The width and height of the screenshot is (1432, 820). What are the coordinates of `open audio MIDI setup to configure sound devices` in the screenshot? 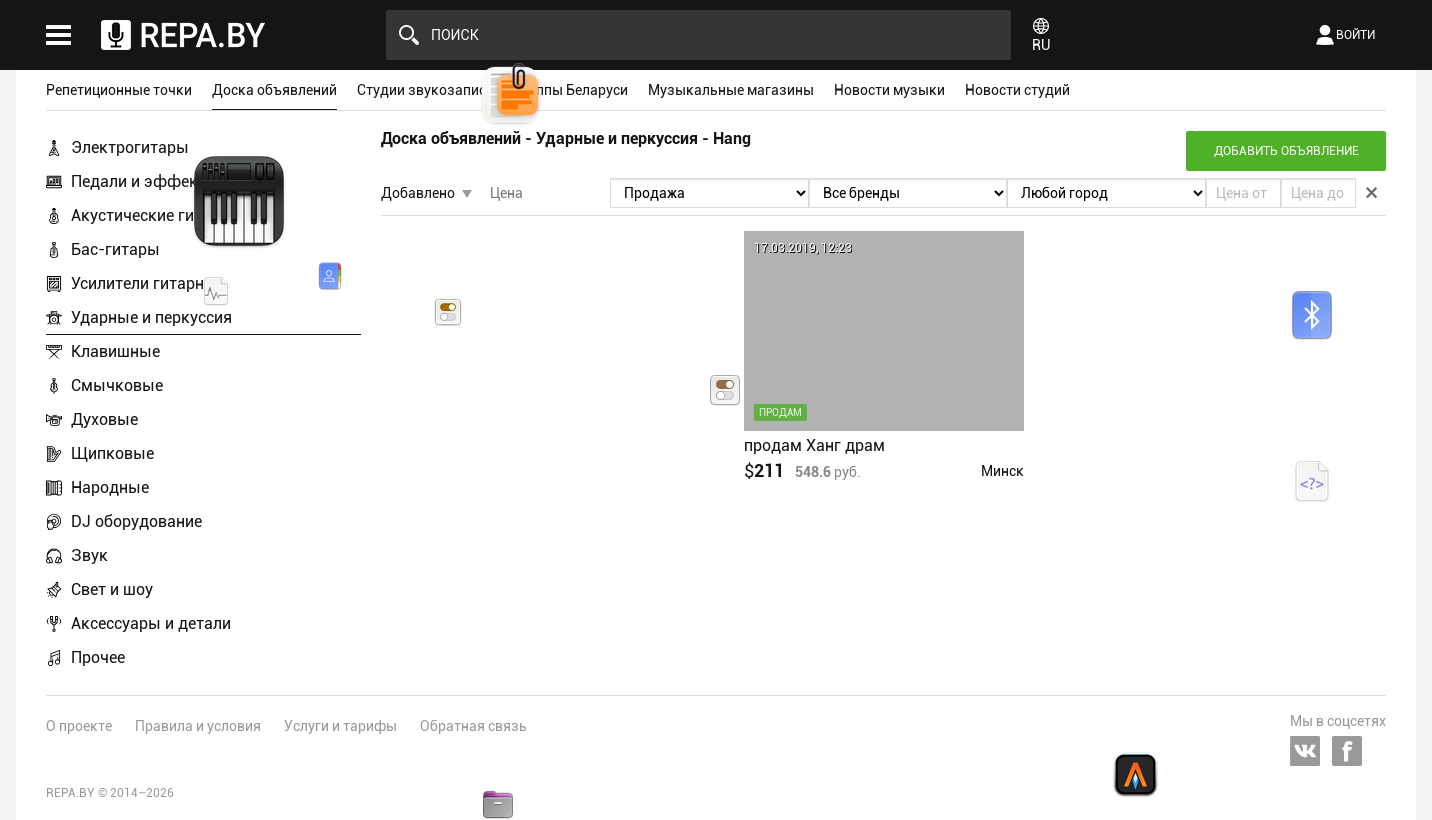 It's located at (239, 201).